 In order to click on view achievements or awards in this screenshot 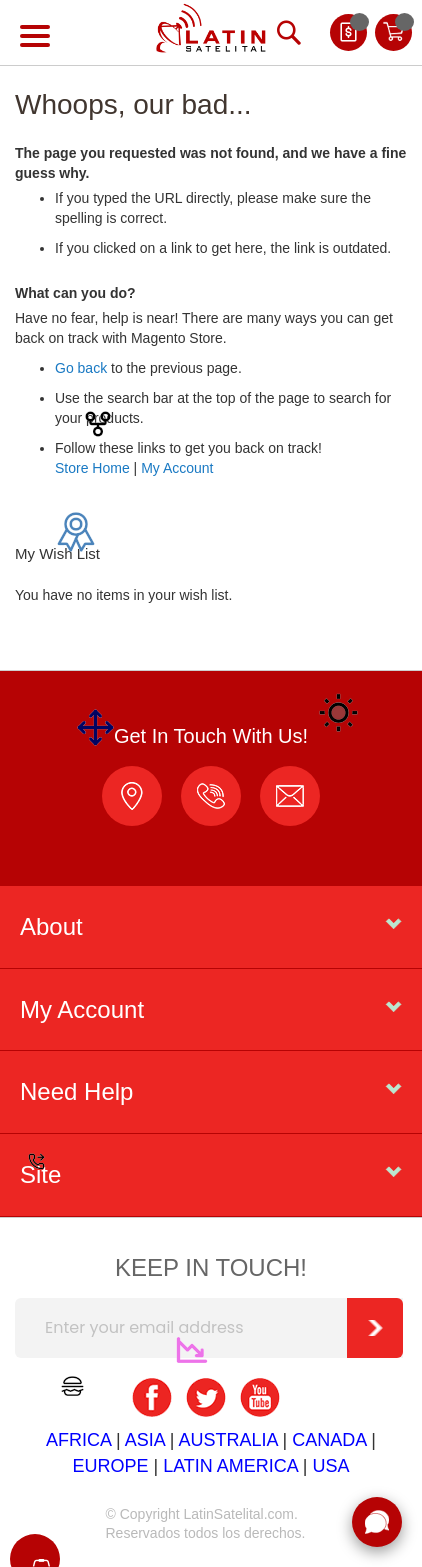, I will do `click(76, 532)`.